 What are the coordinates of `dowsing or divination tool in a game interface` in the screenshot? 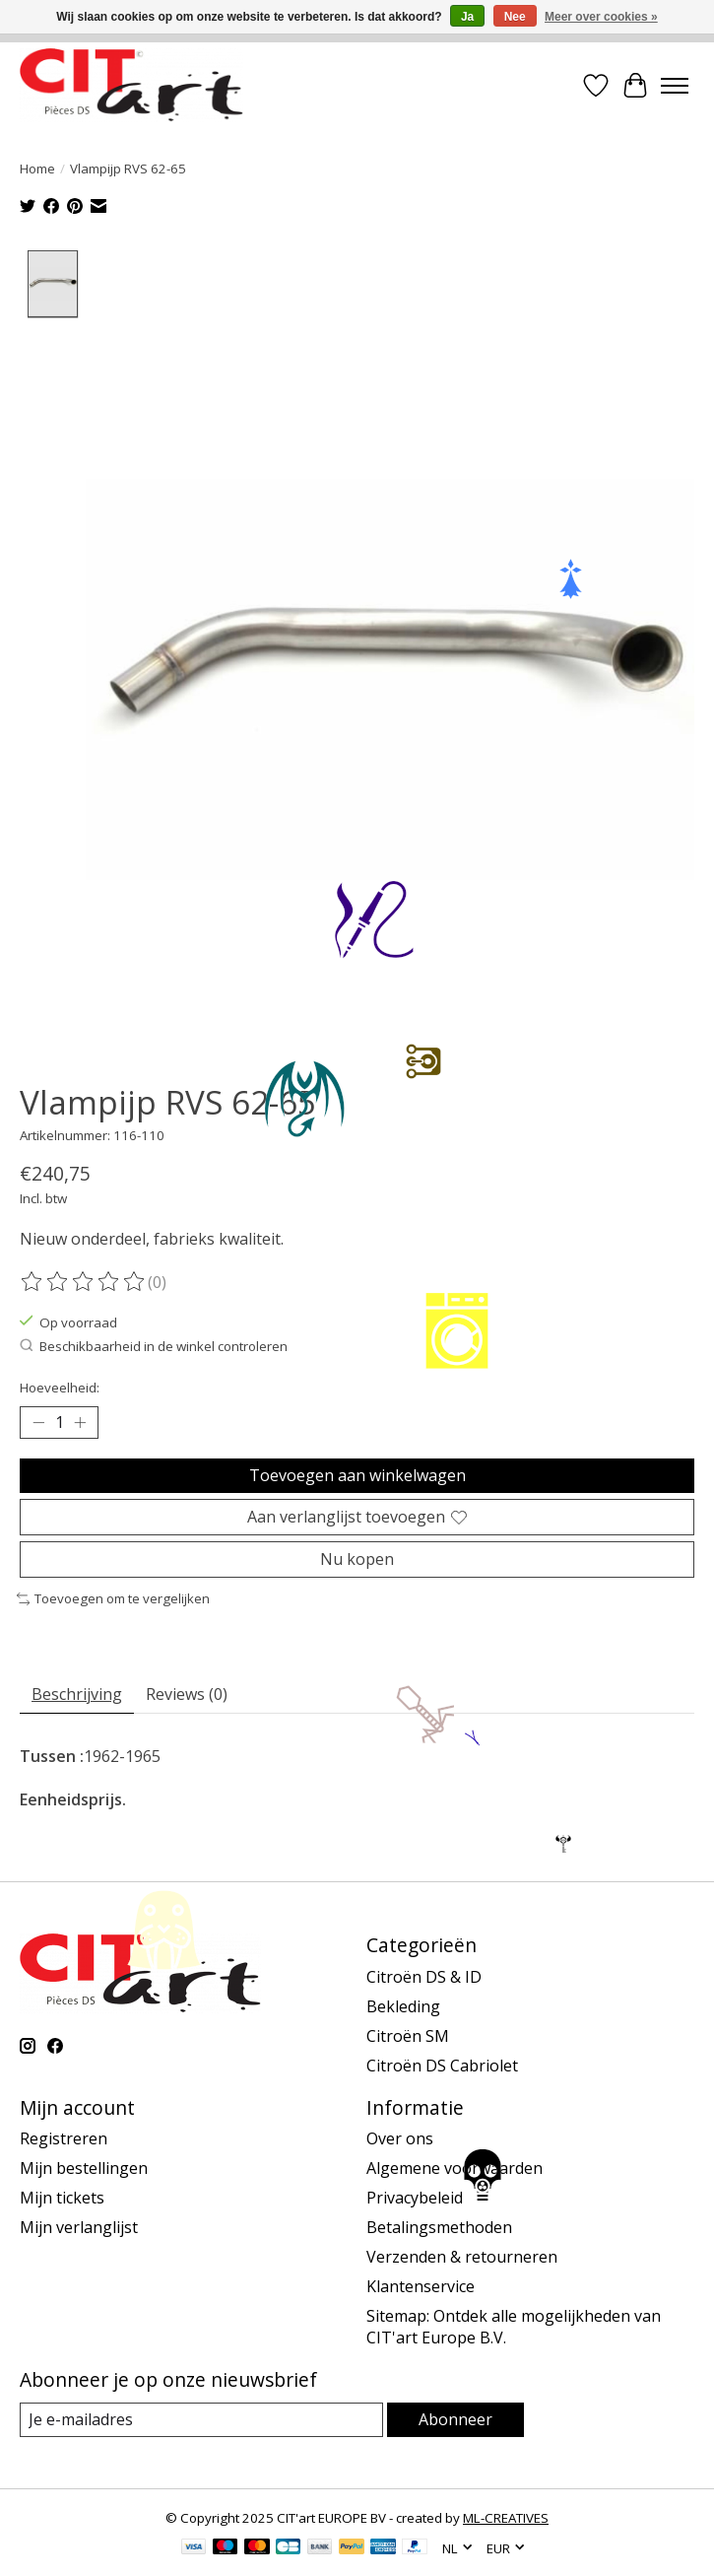 It's located at (472, 1737).